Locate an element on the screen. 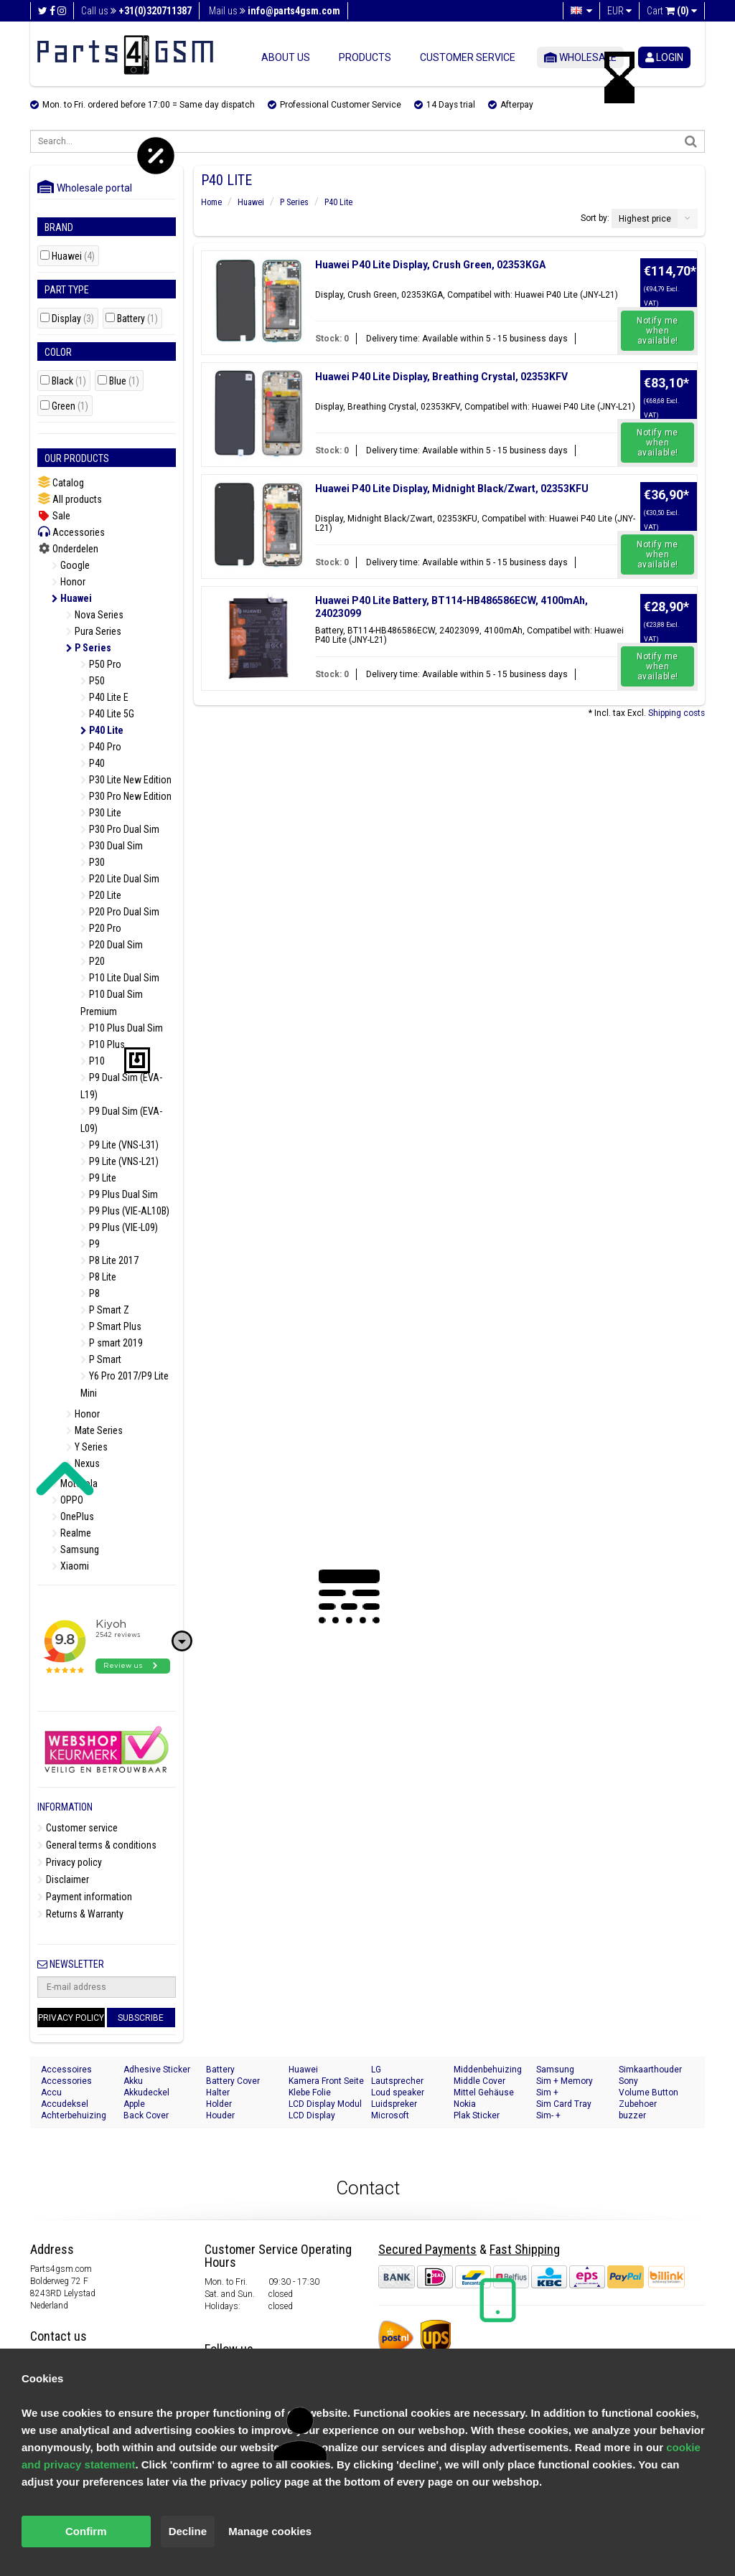  expand dropdown menu or options is located at coordinates (182, 1641).